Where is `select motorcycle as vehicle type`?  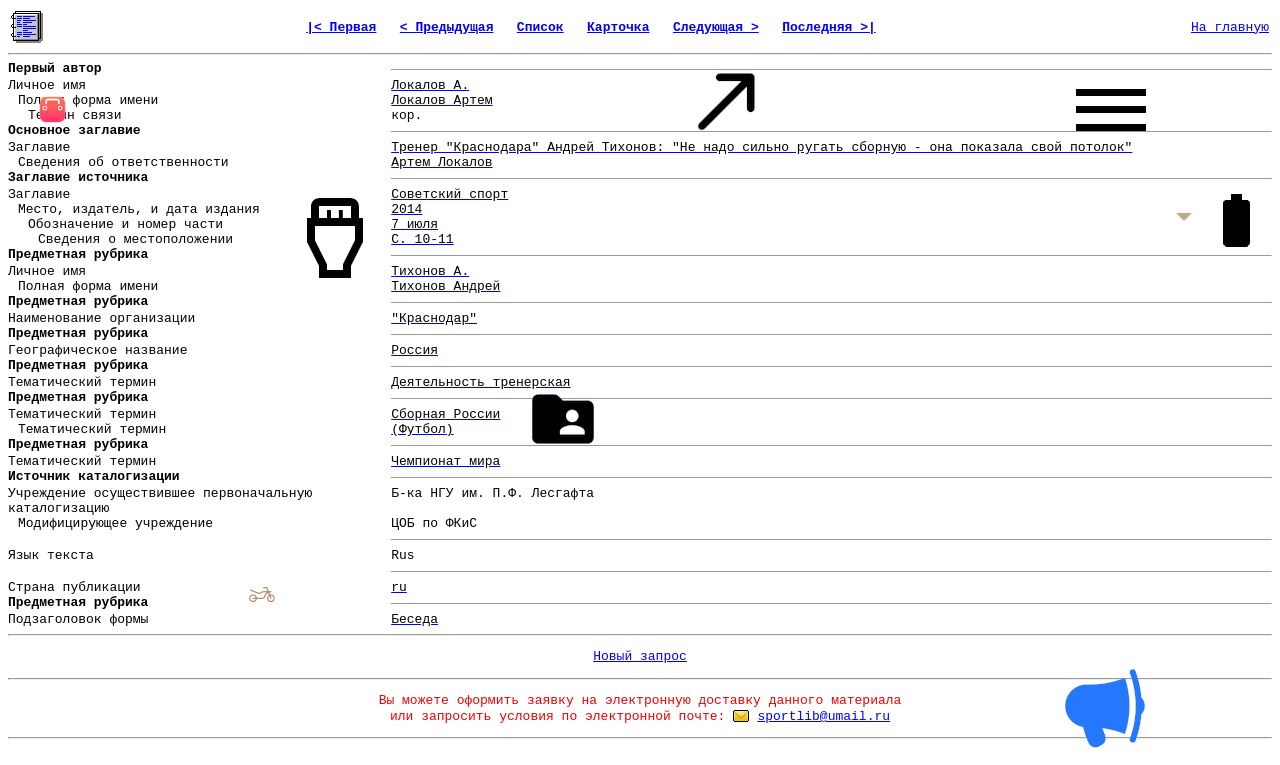
select motorcycle as vehicle type is located at coordinates (262, 595).